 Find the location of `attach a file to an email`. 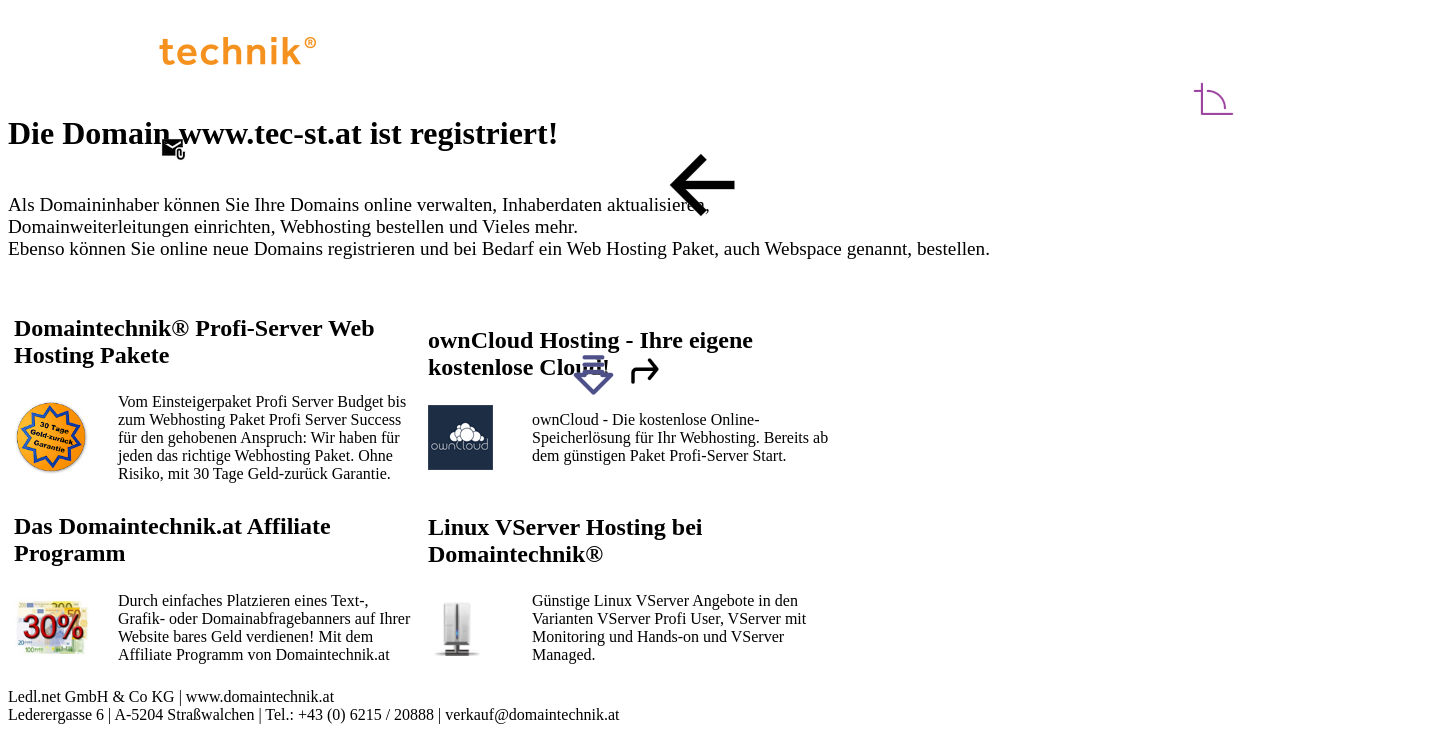

attach a file to an email is located at coordinates (173, 149).